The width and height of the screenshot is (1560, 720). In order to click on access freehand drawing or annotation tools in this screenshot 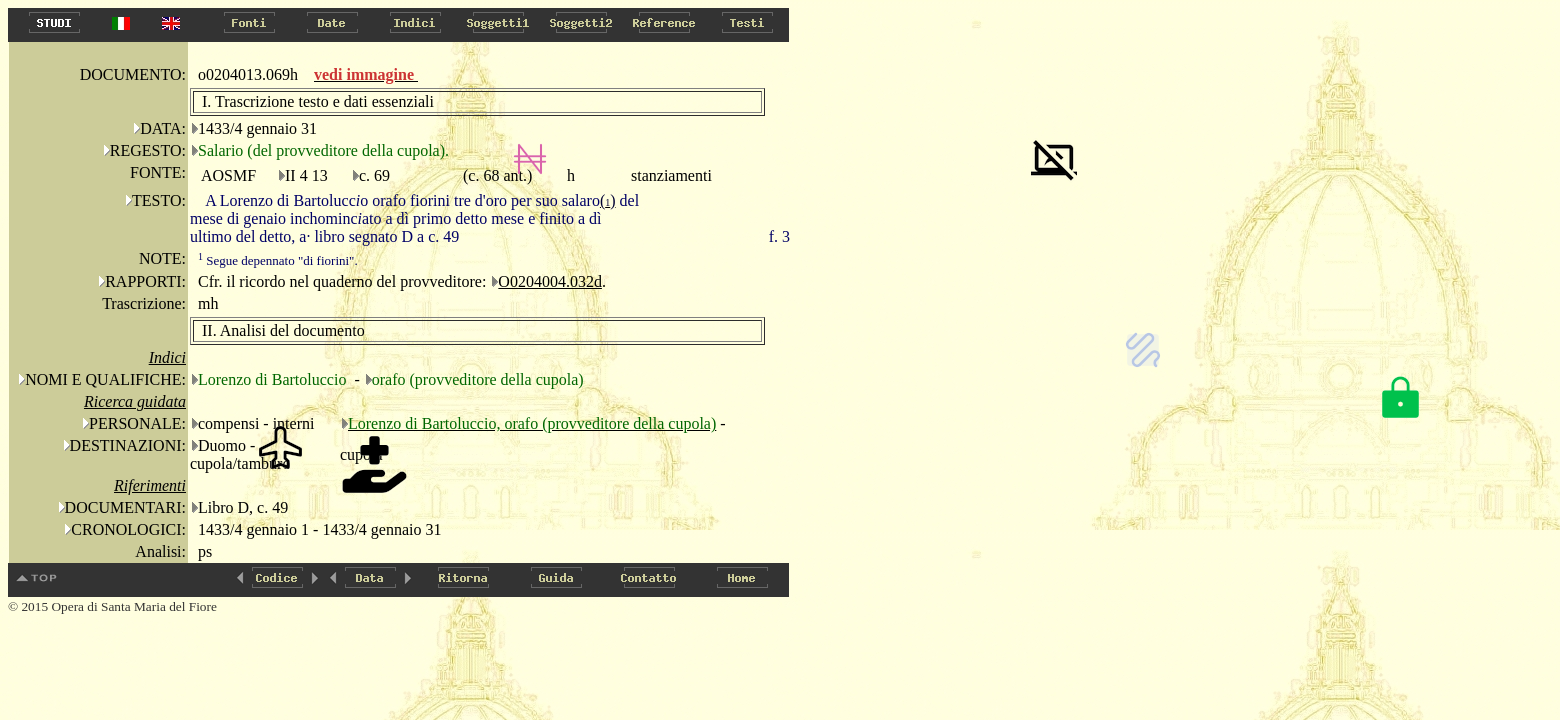, I will do `click(1143, 350)`.